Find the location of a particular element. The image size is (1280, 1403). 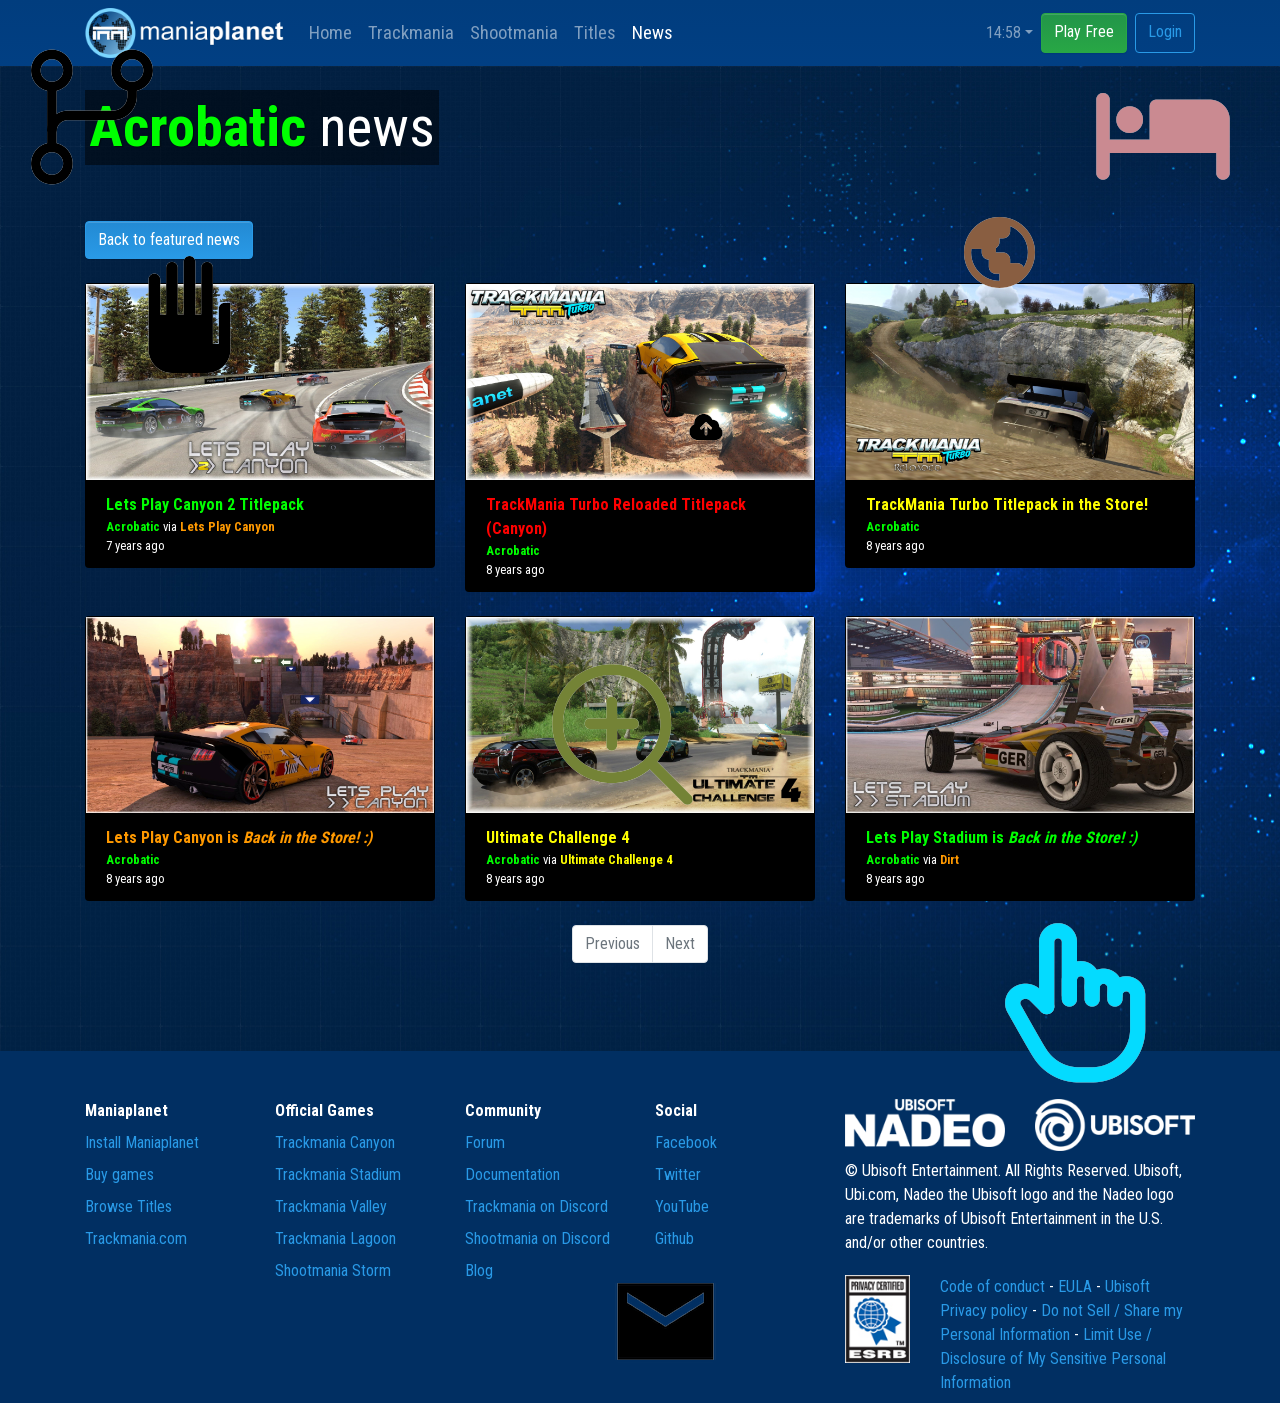

switch to global or worldwide view is located at coordinates (999, 252).